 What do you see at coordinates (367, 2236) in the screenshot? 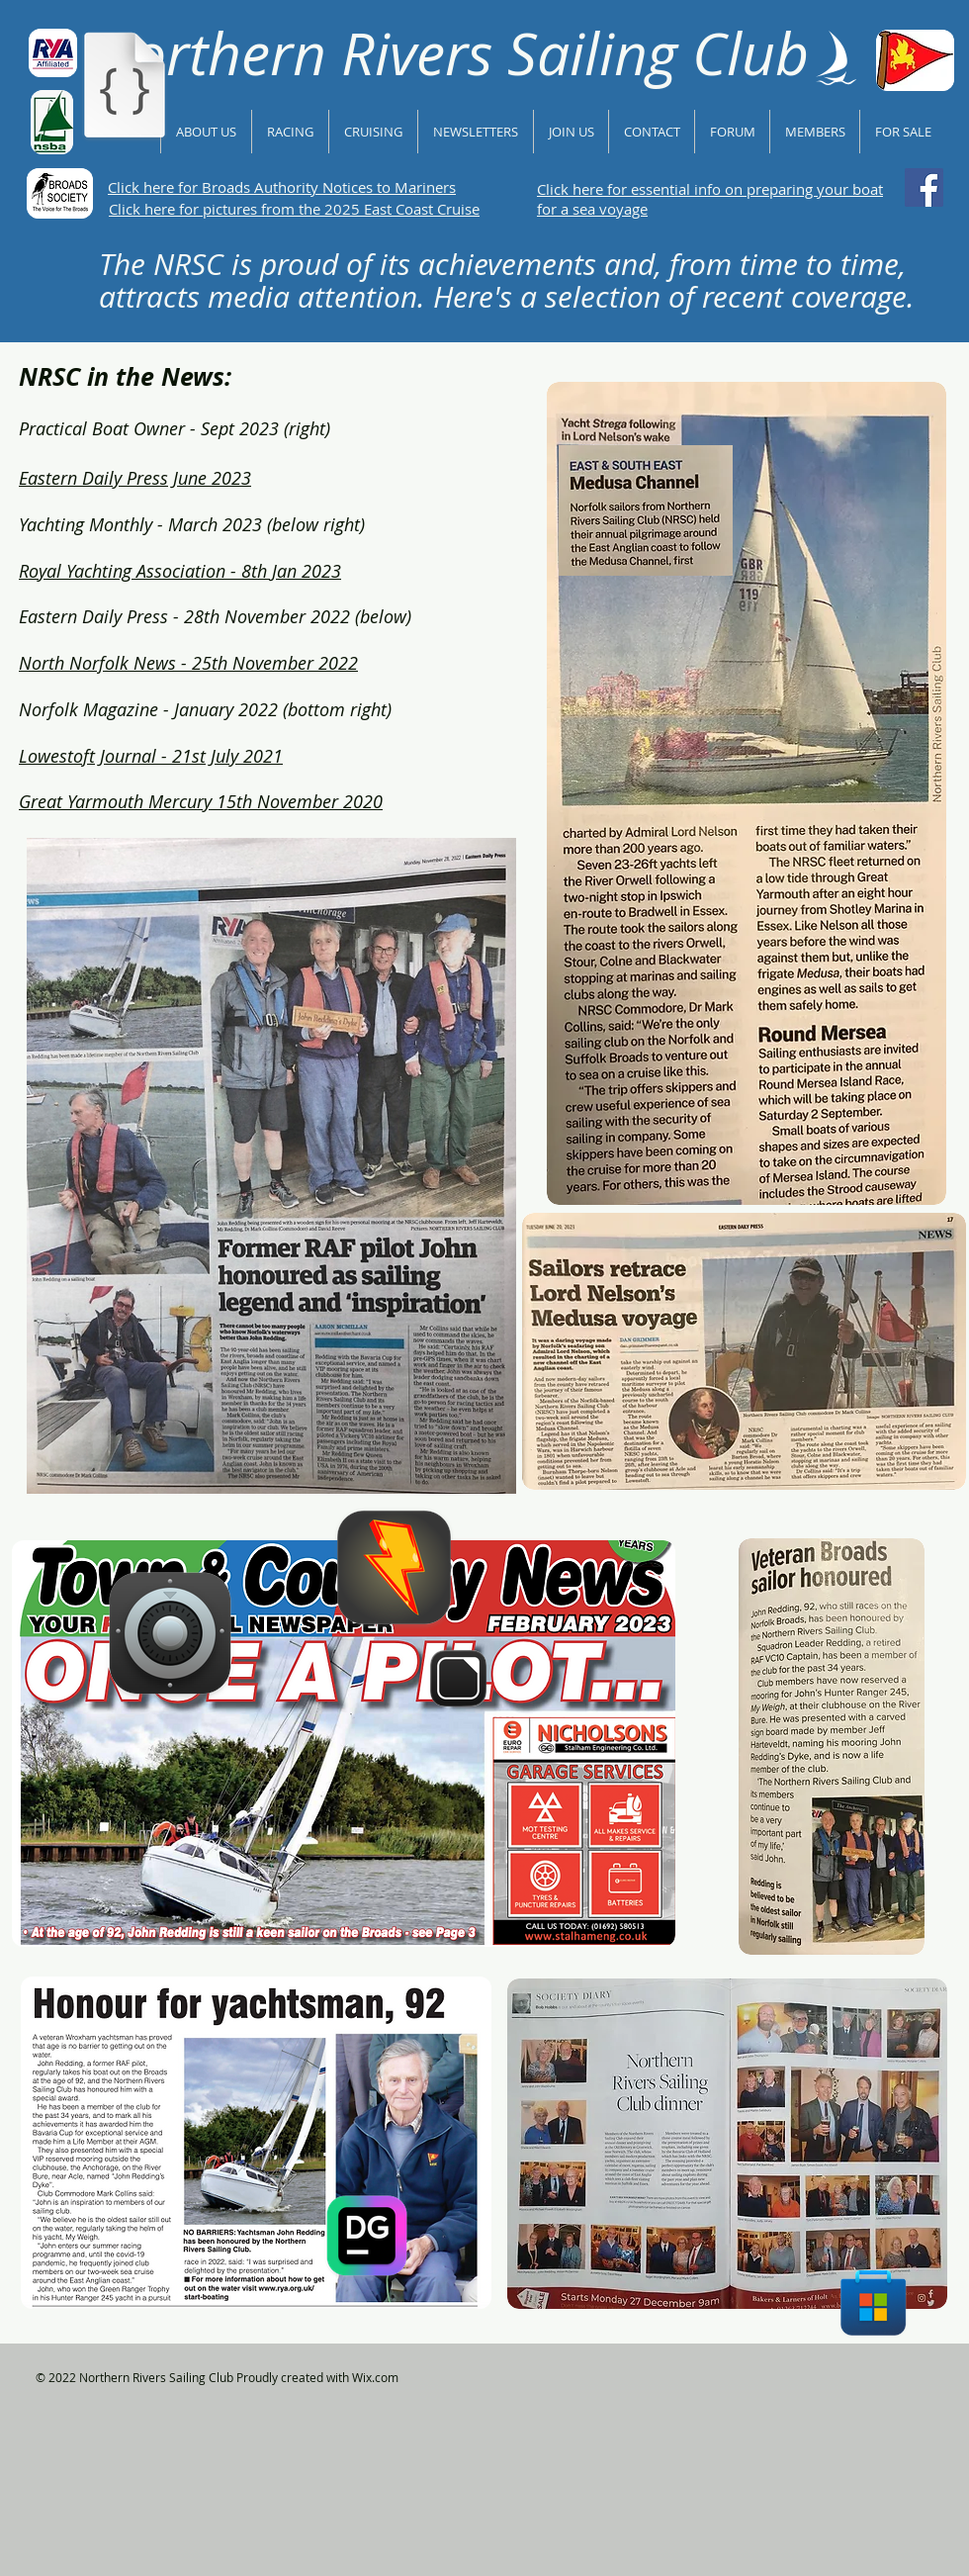
I see `open datagrip database ide` at bounding box center [367, 2236].